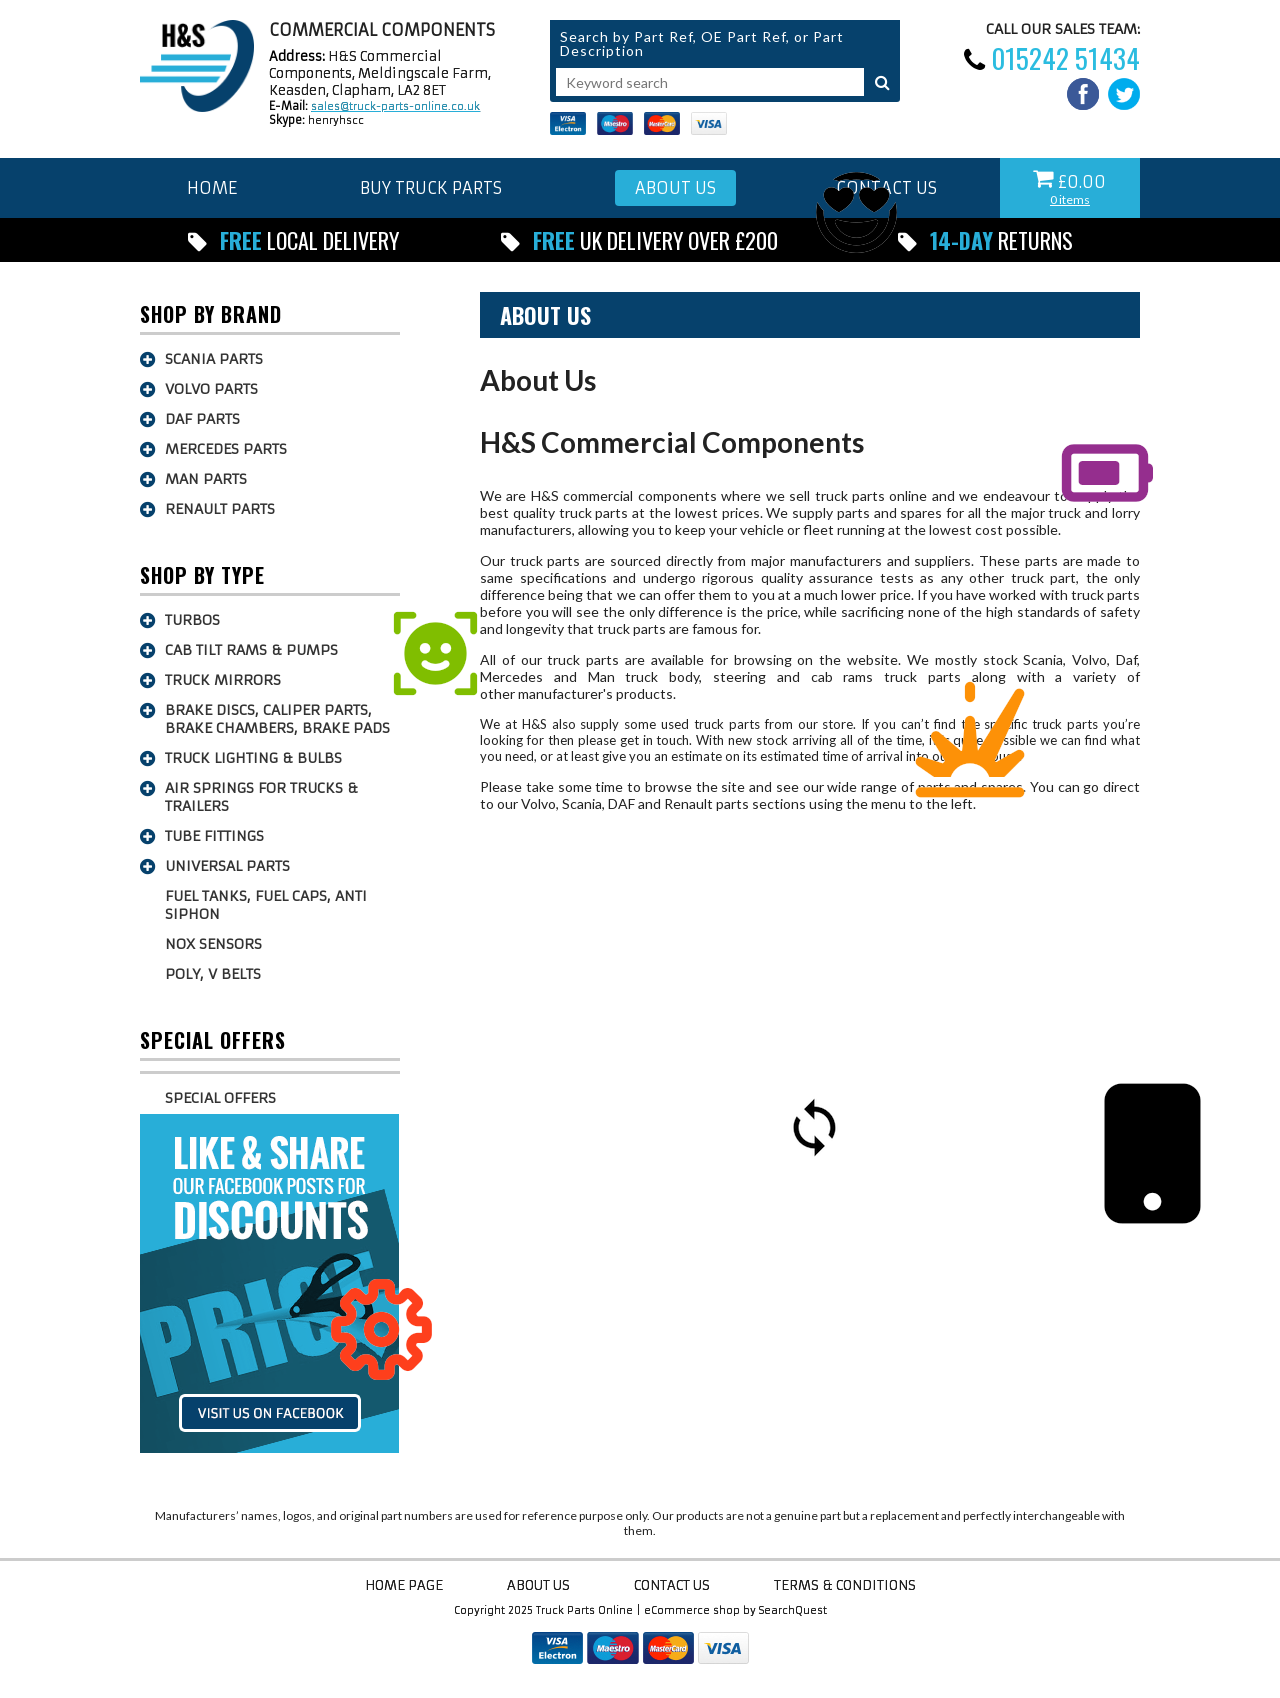 Image resolution: width=1280 pixels, height=1698 pixels. What do you see at coordinates (970, 743) in the screenshot?
I see `indicates an explosion or blast effect` at bounding box center [970, 743].